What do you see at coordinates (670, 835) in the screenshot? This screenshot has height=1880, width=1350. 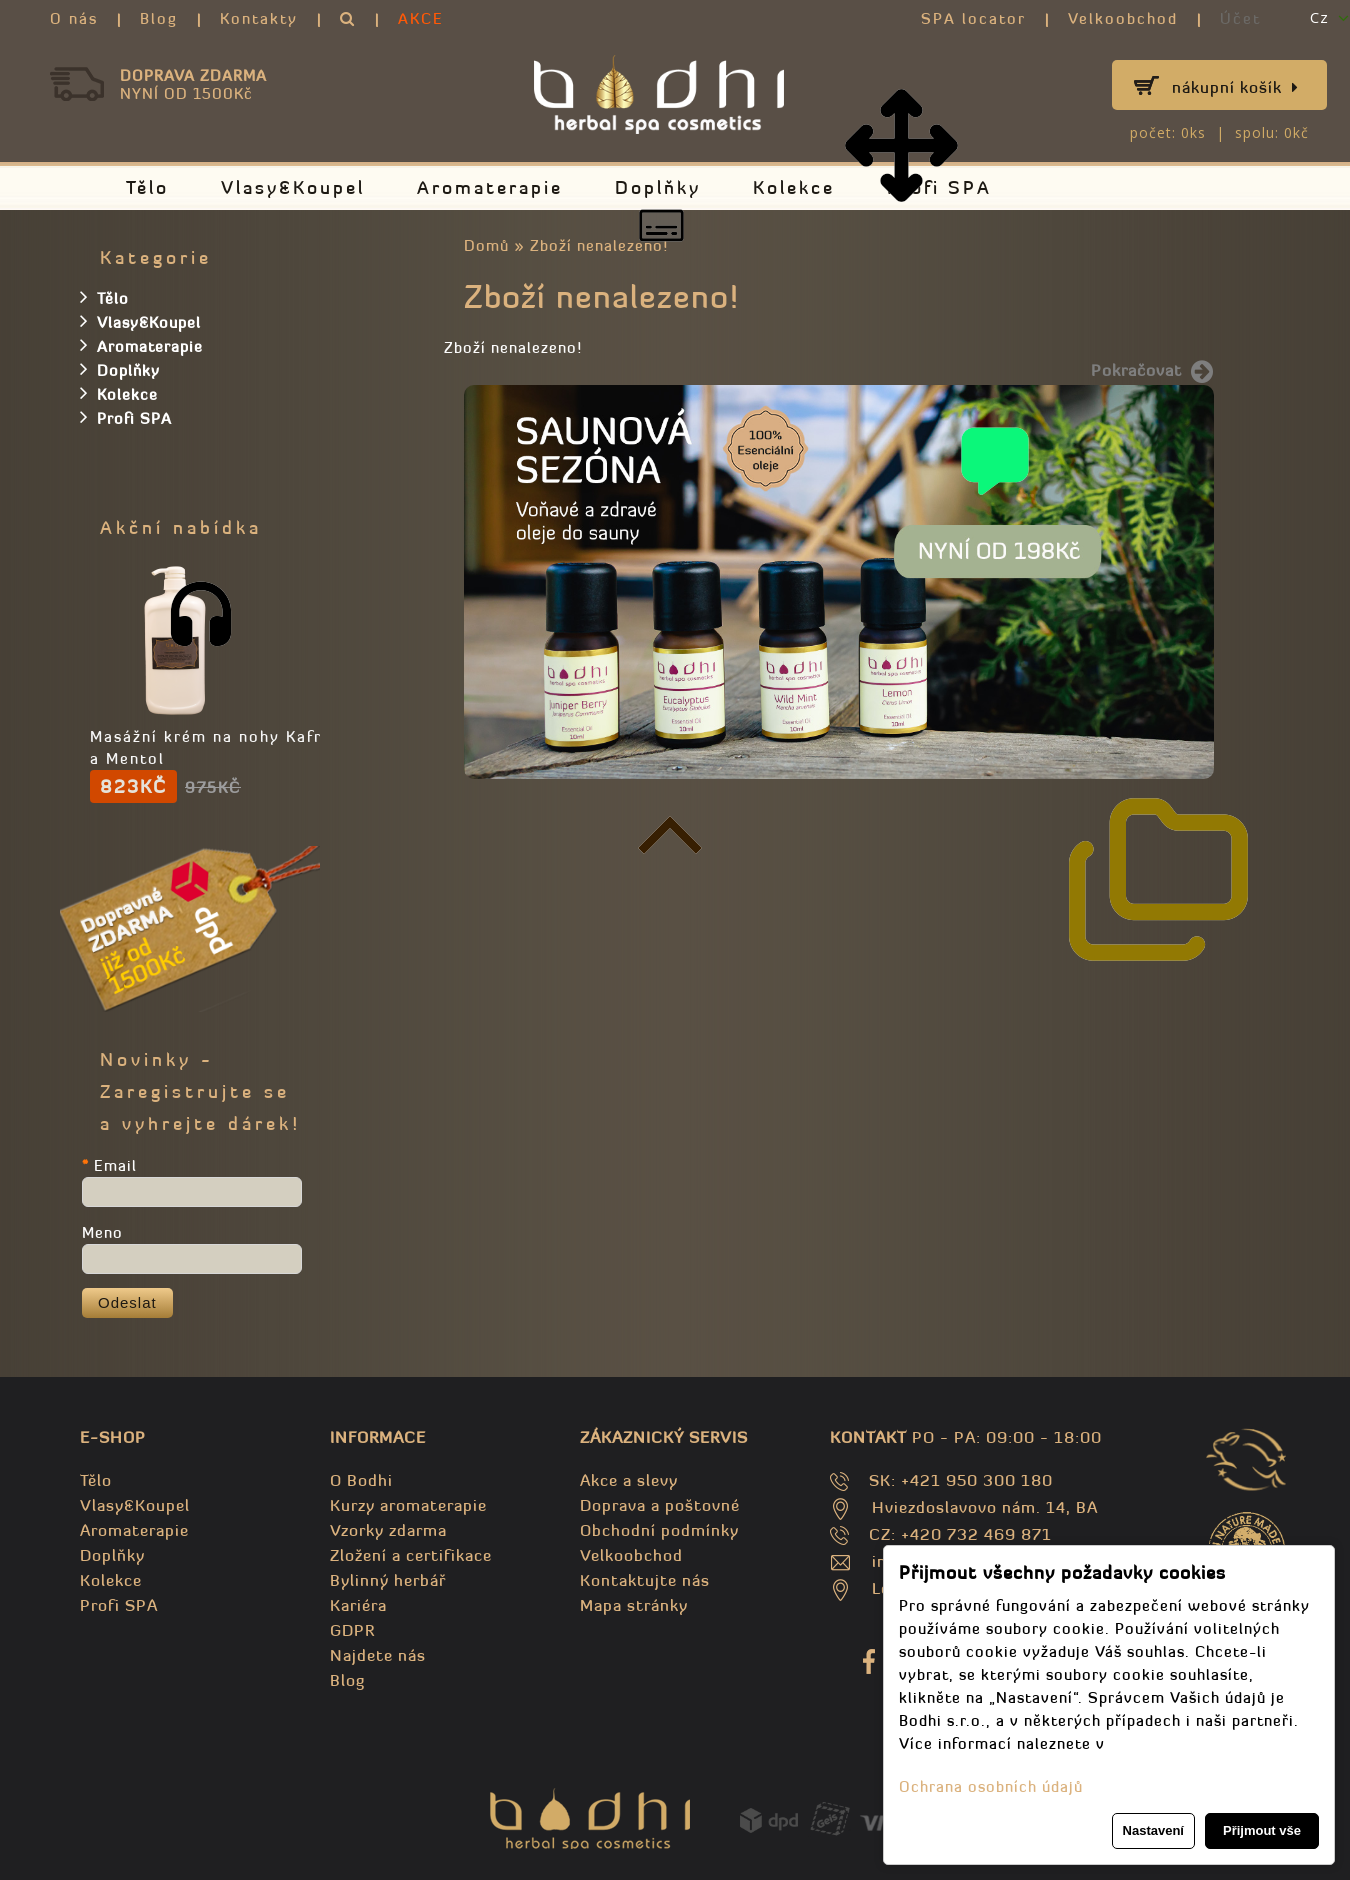 I see `collapse an expanded section` at bounding box center [670, 835].